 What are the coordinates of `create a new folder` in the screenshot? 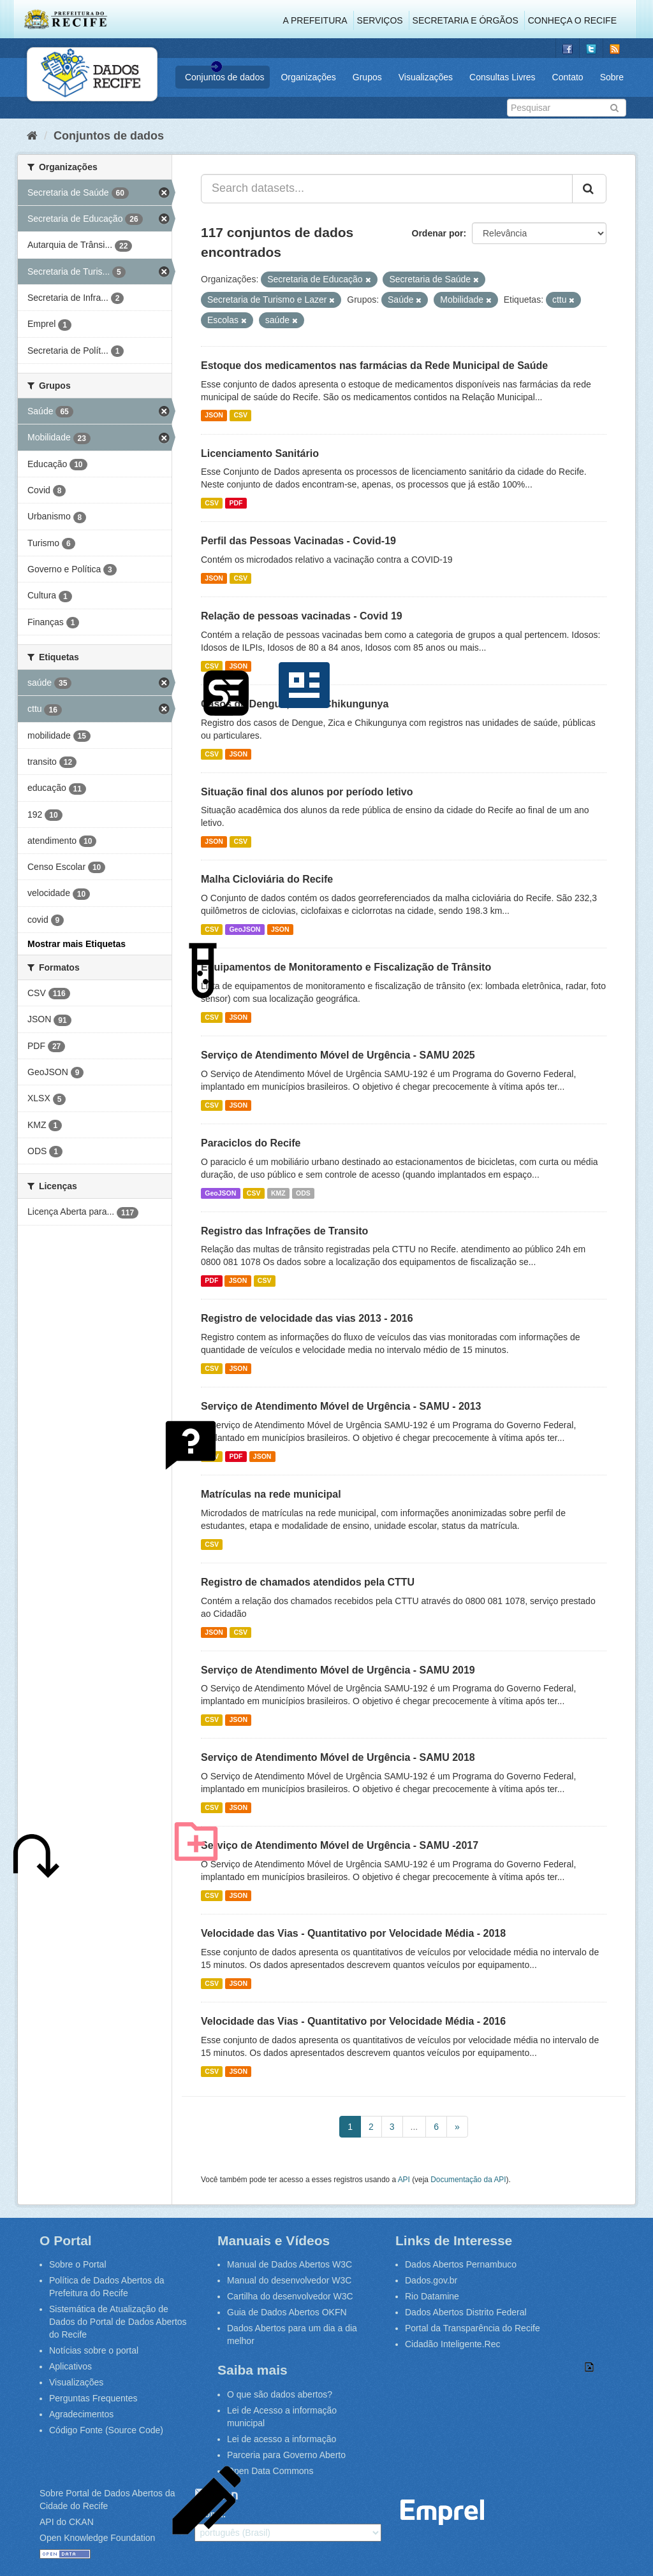 It's located at (196, 1841).